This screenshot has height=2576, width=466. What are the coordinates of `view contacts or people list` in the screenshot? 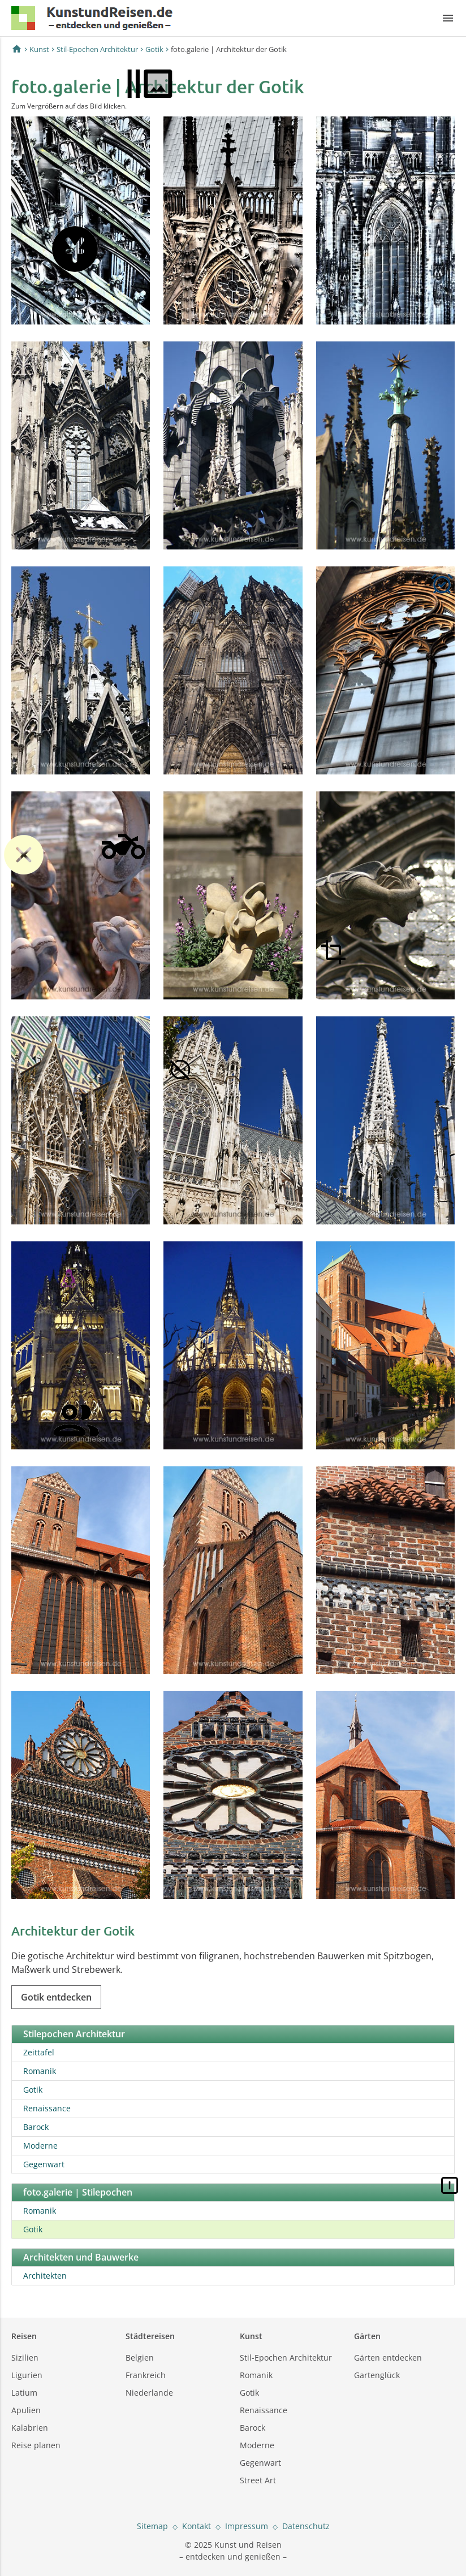 It's located at (76, 1420).